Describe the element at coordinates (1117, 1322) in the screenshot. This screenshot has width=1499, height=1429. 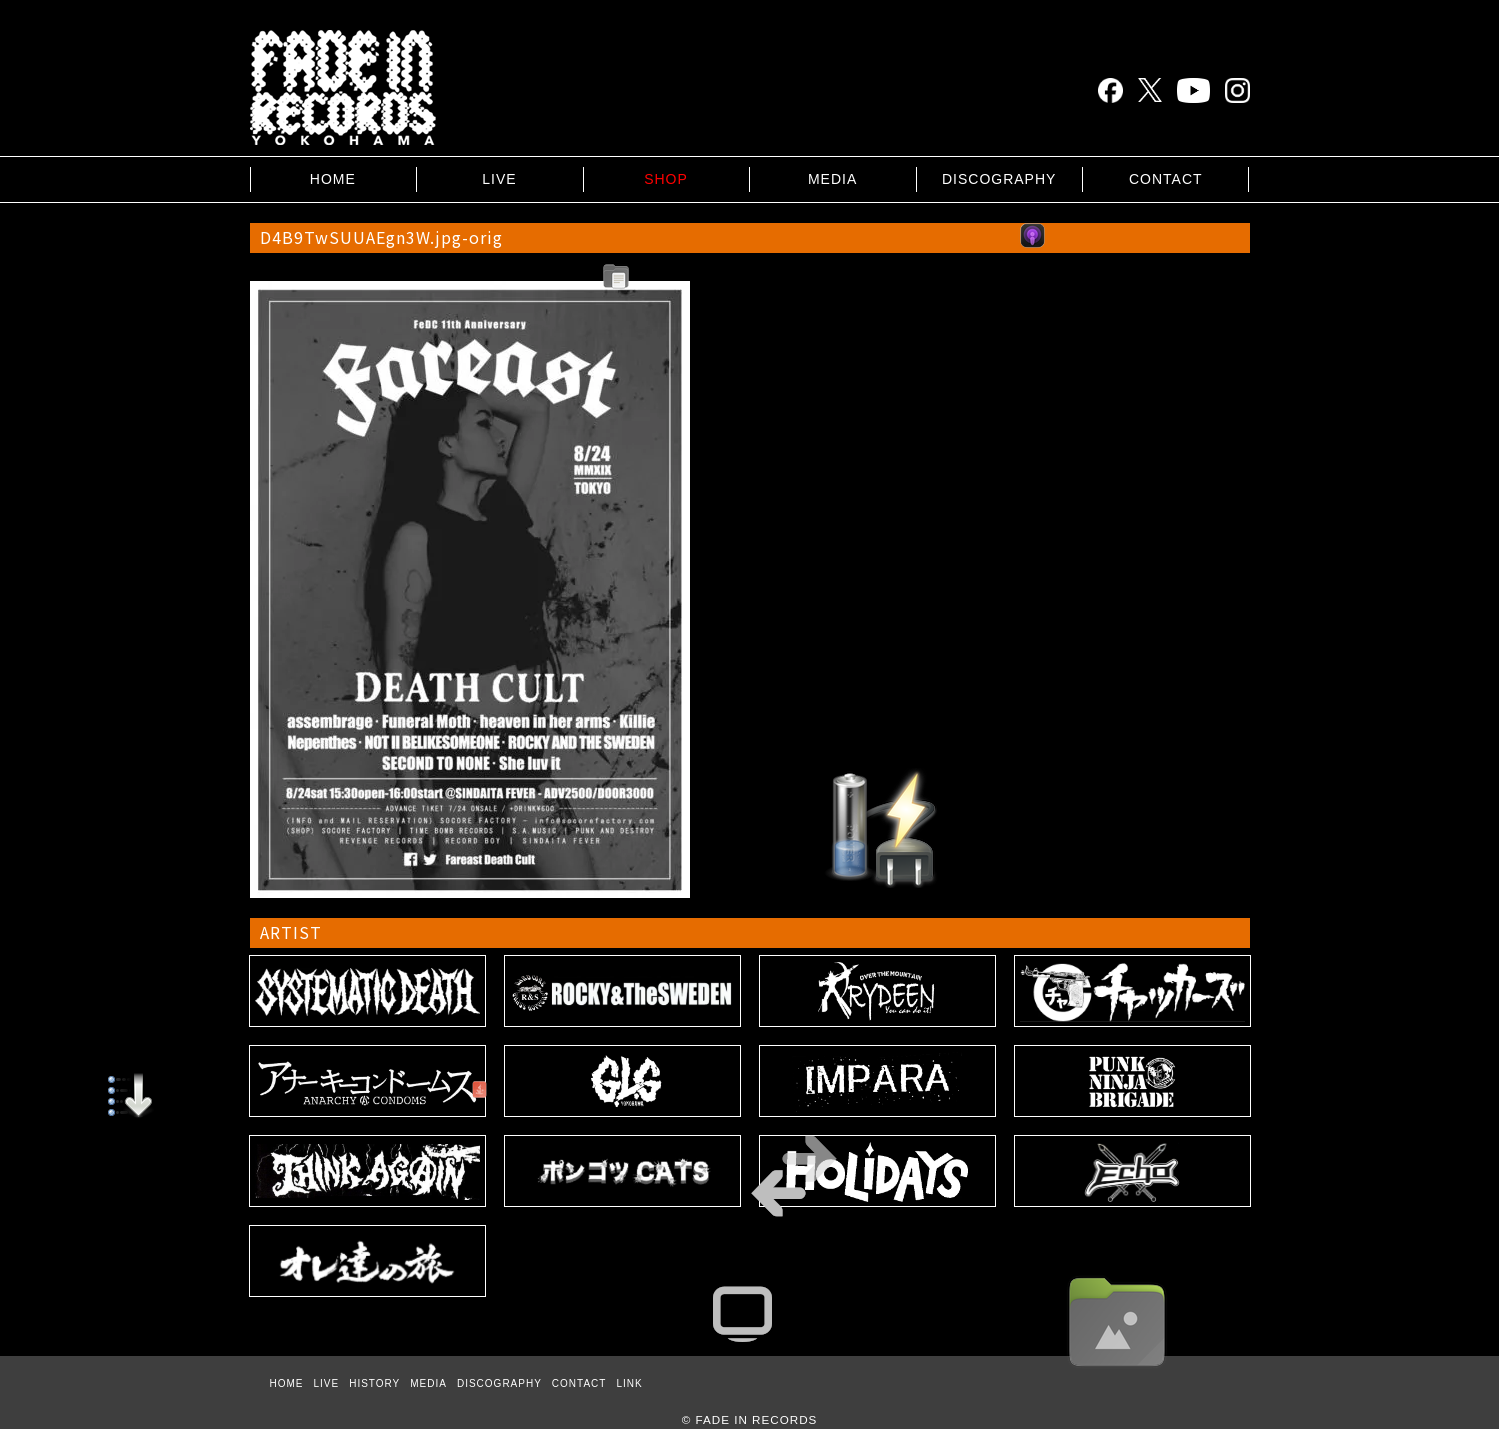
I see `open your pictures folder` at that location.